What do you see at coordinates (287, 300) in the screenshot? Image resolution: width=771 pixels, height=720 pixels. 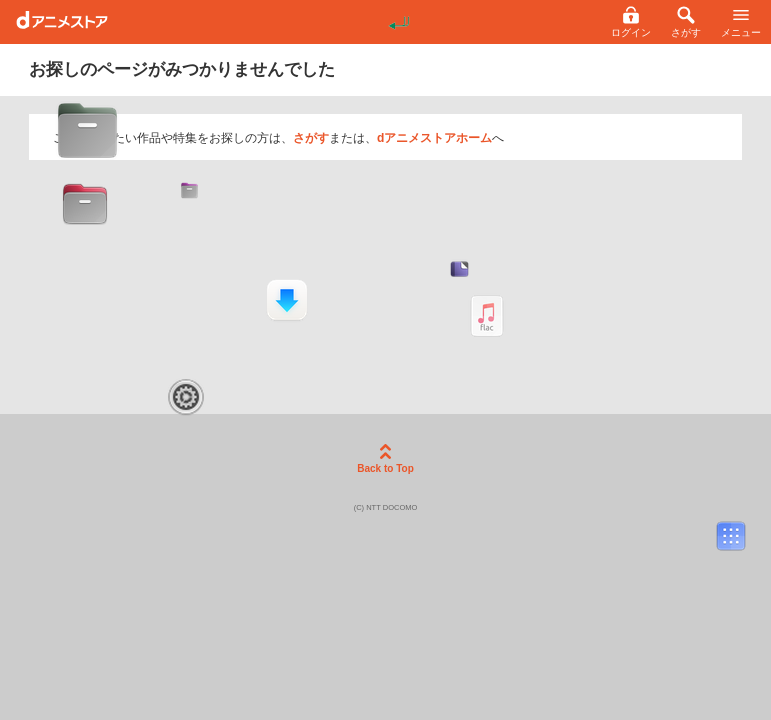 I see `open kget download manager` at bounding box center [287, 300].